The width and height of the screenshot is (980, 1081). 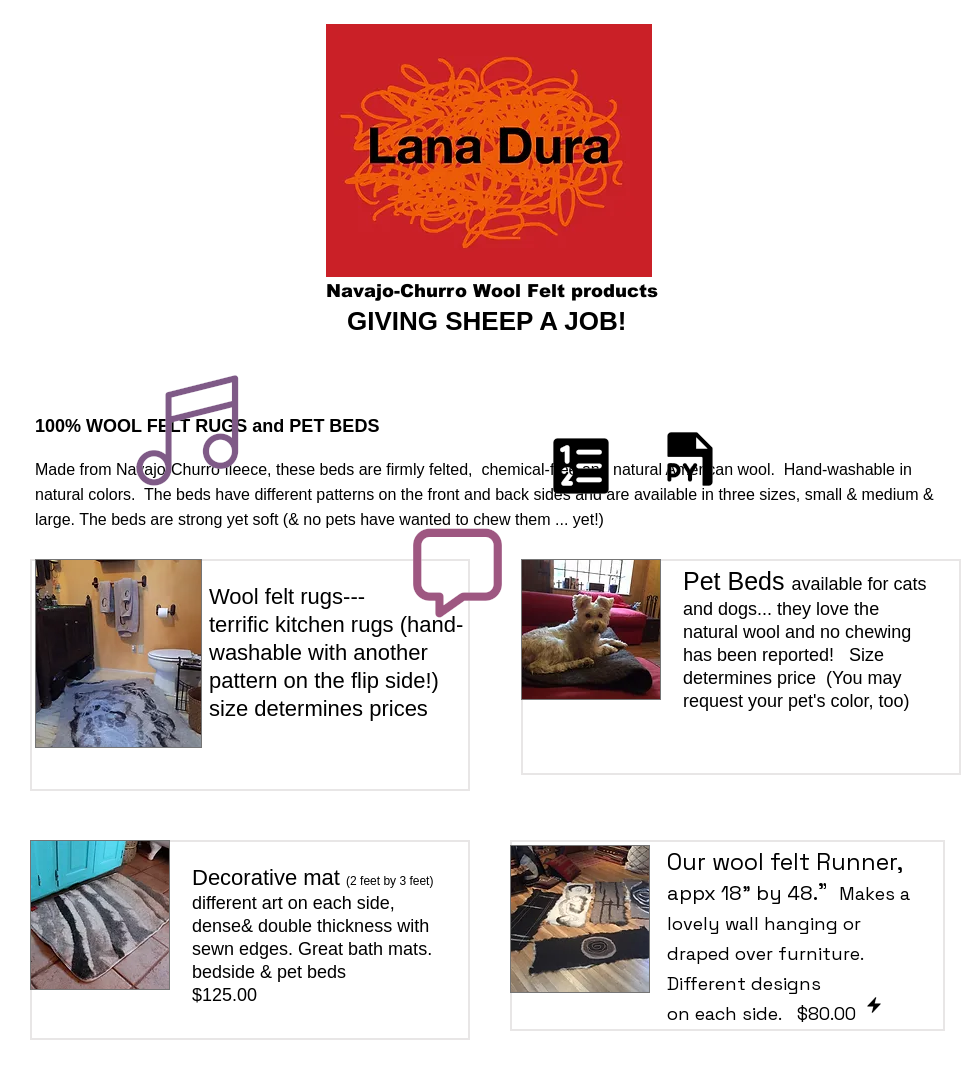 What do you see at coordinates (690, 459) in the screenshot?
I see `open a python file` at bounding box center [690, 459].